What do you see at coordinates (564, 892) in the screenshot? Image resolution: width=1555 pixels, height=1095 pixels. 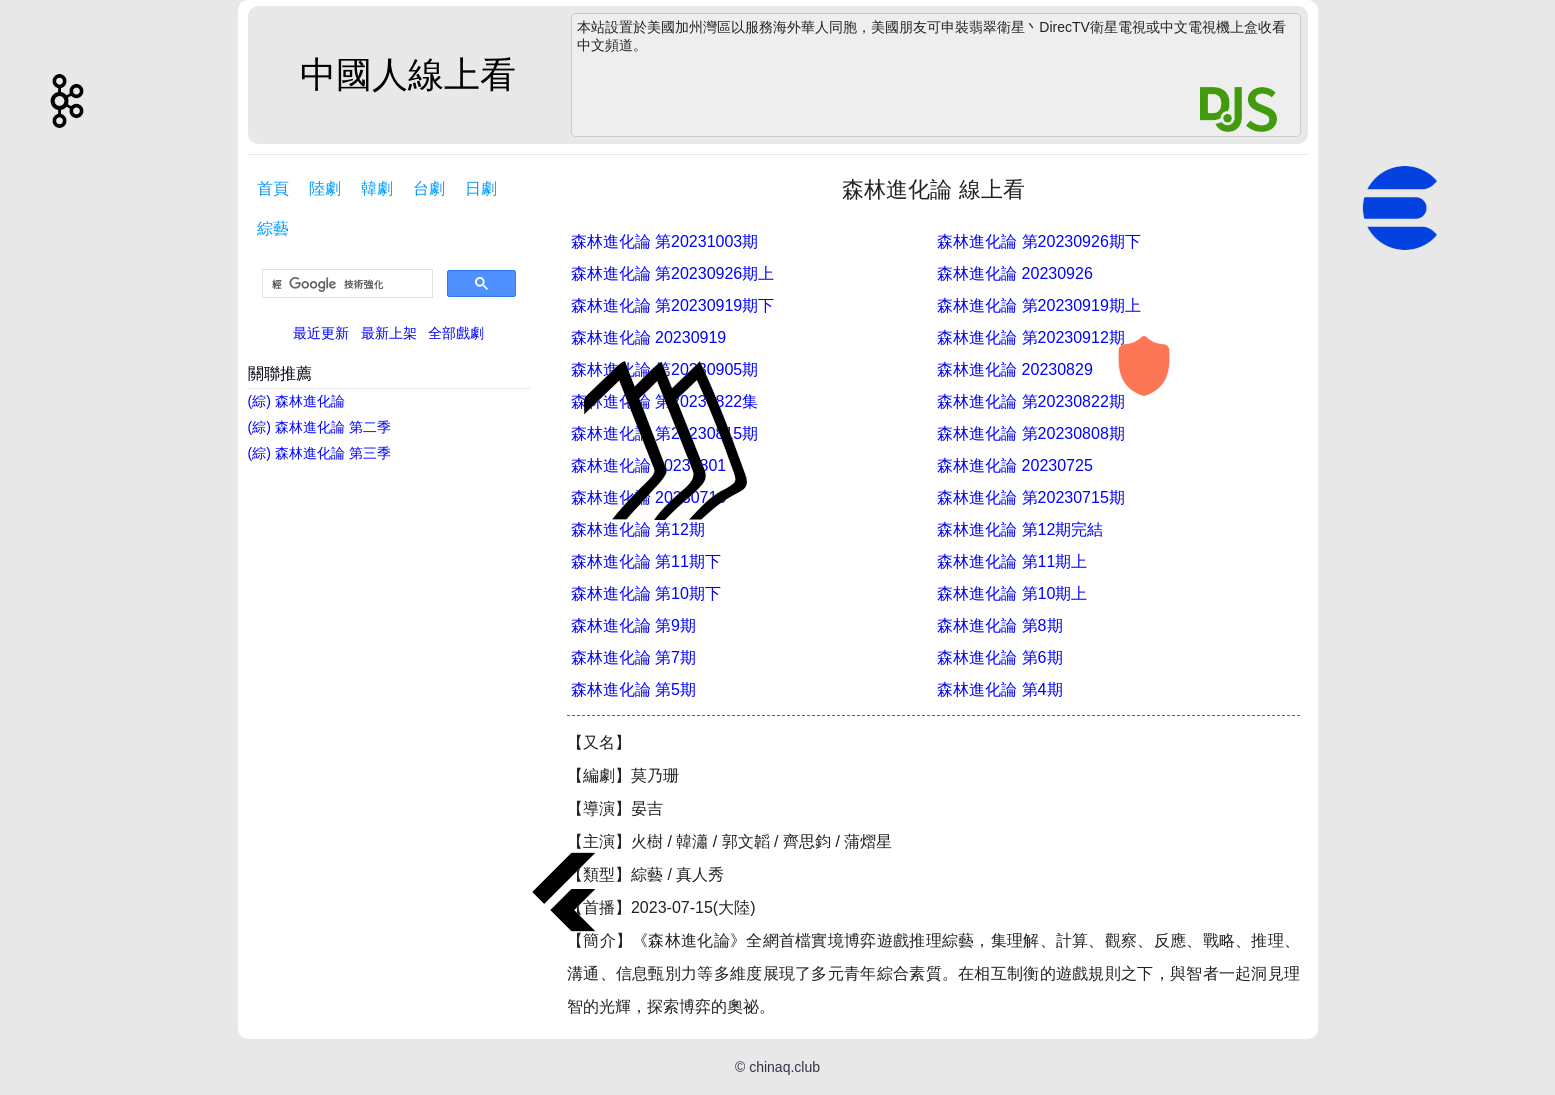 I see `flutter framework logo` at bounding box center [564, 892].